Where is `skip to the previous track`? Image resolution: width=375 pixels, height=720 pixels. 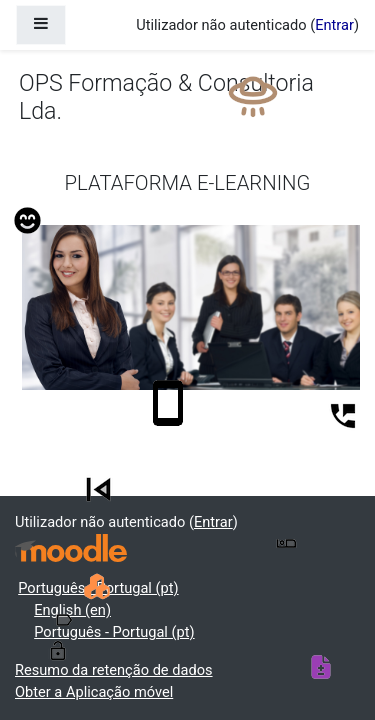
skip to the previous track is located at coordinates (98, 489).